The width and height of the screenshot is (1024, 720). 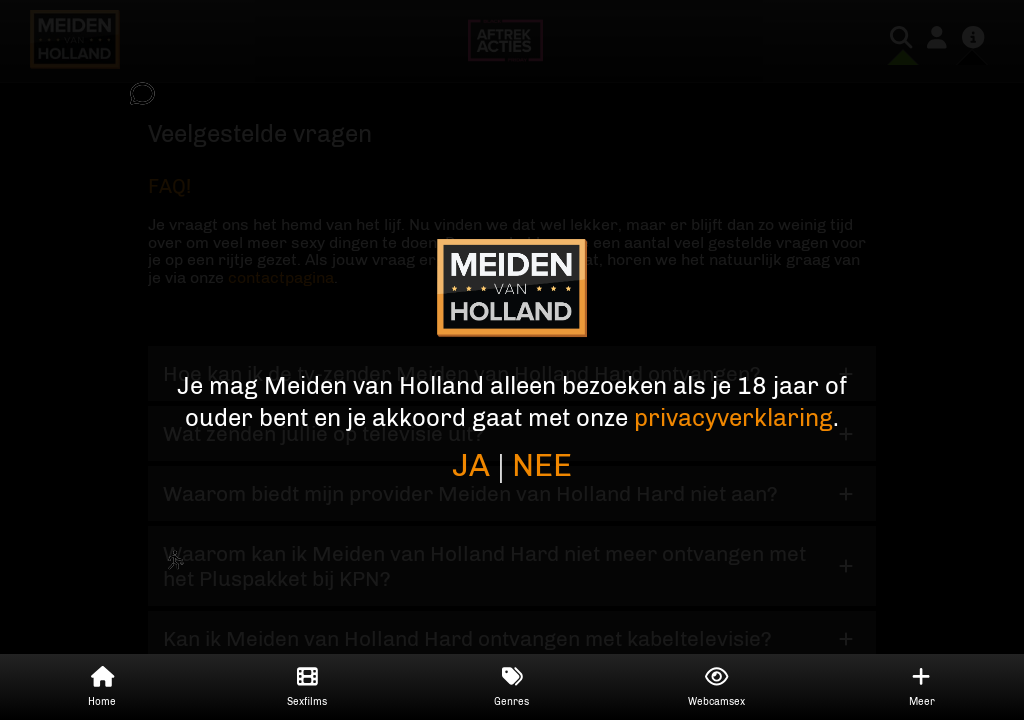 What do you see at coordinates (176, 560) in the screenshot?
I see `access basketball or sports activities` at bounding box center [176, 560].